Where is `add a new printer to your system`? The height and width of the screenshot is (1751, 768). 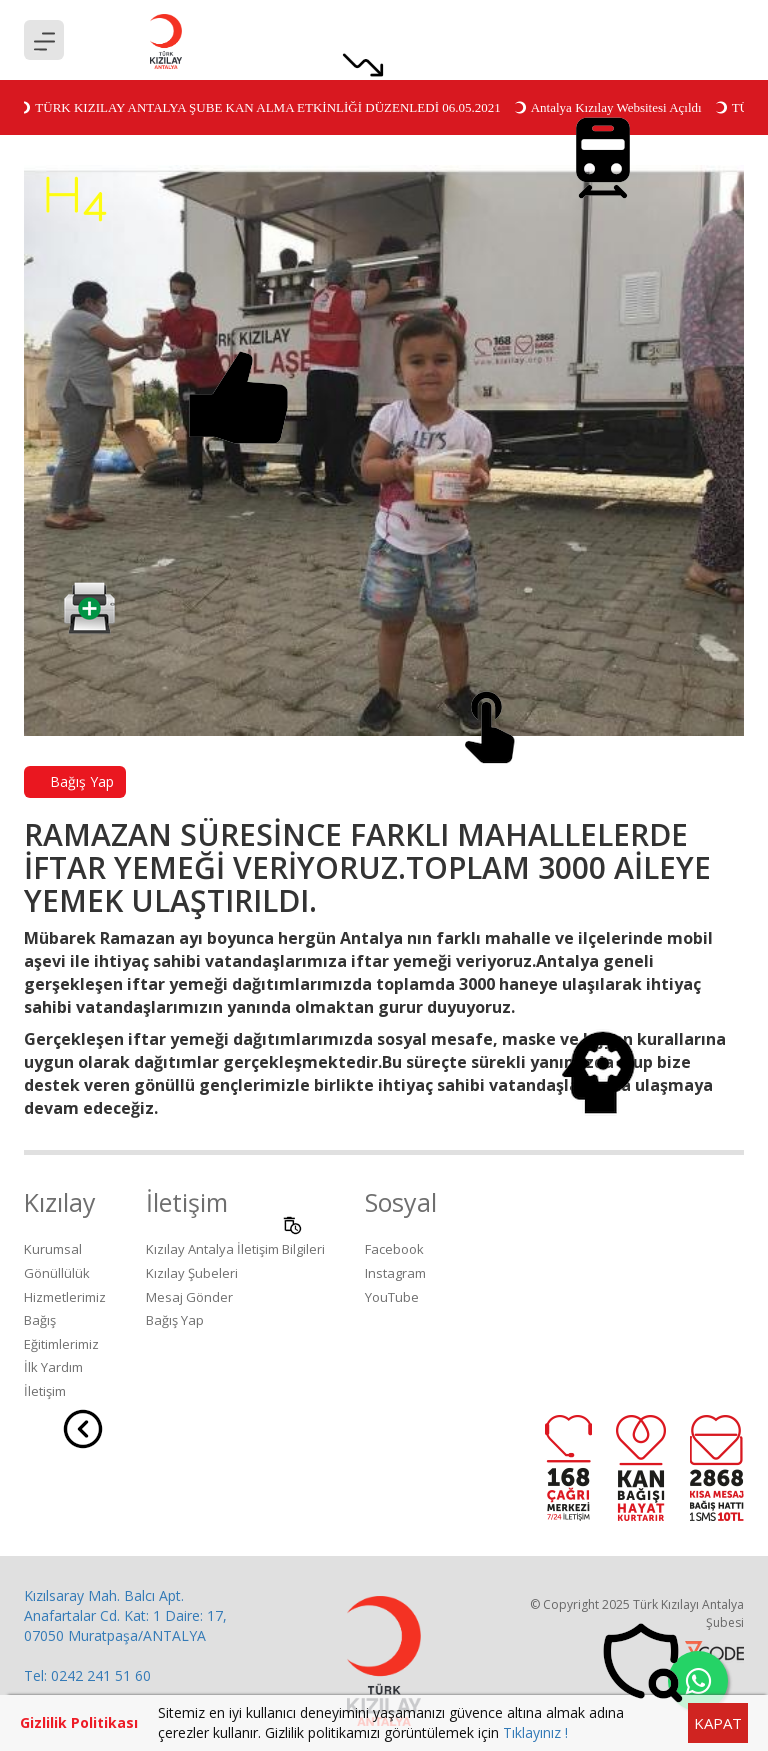
add a new printer to your system is located at coordinates (89, 608).